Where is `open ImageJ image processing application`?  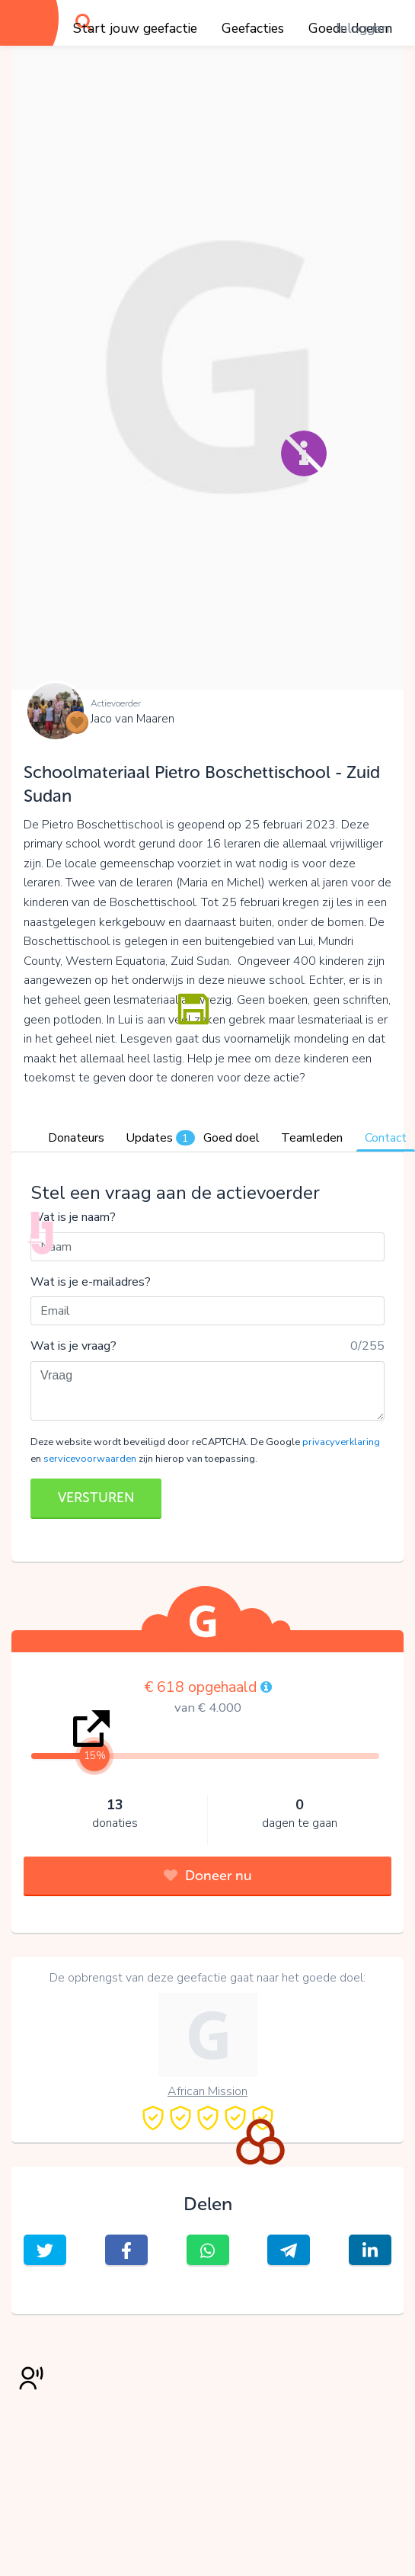
open ImageJ image processing application is located at coordinates (40, 1233).